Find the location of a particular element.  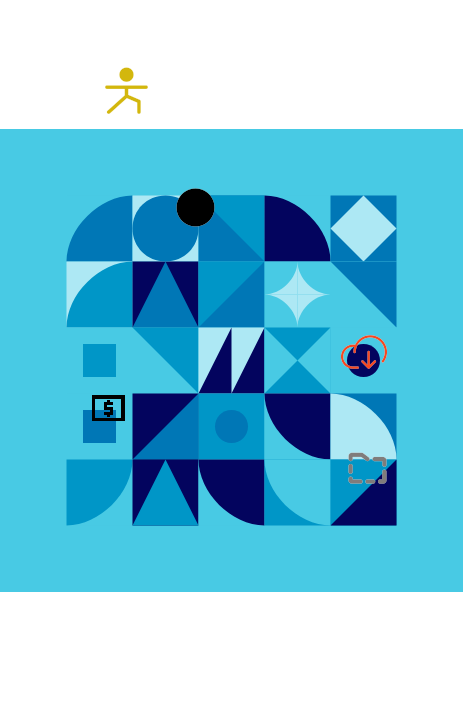

access tai chi or meditation exercises is located at coordinates (126, 92).